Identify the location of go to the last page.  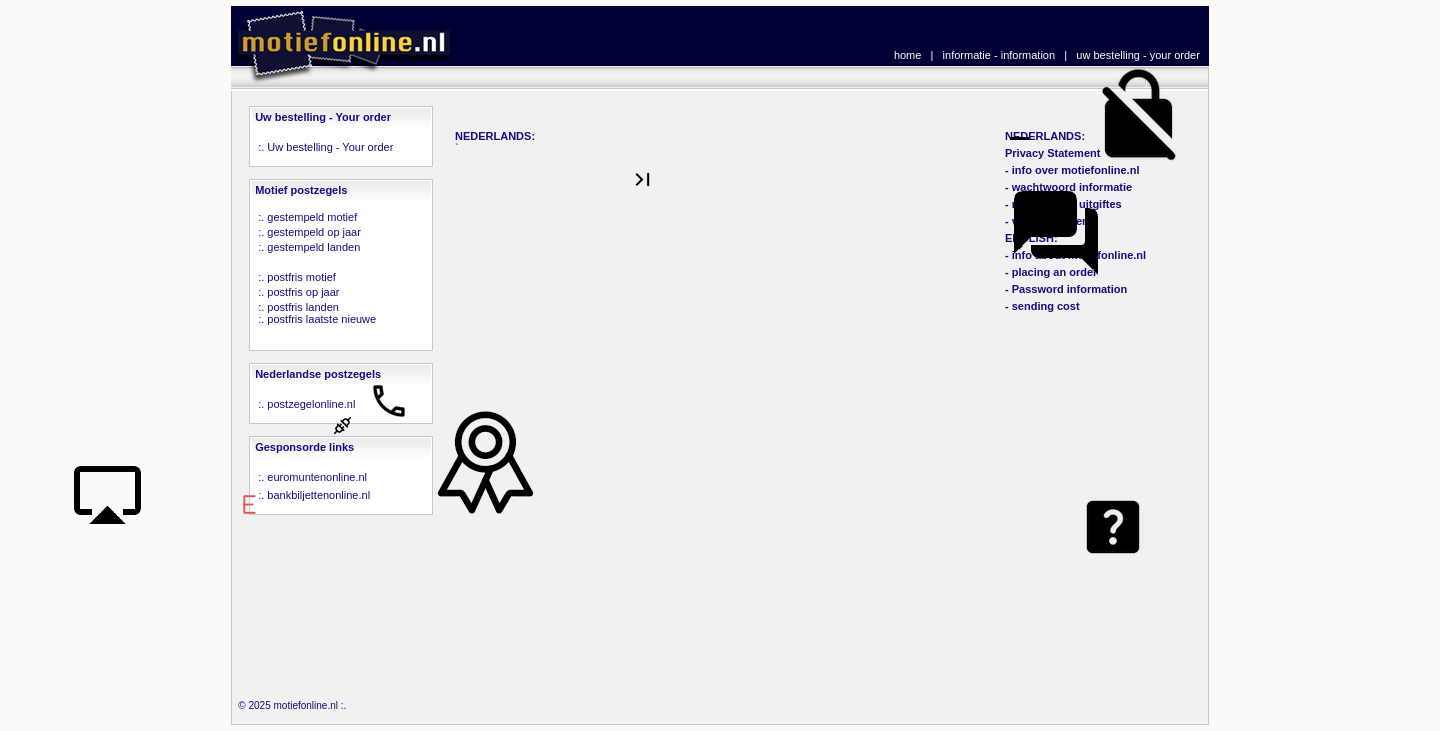
(642, 179).